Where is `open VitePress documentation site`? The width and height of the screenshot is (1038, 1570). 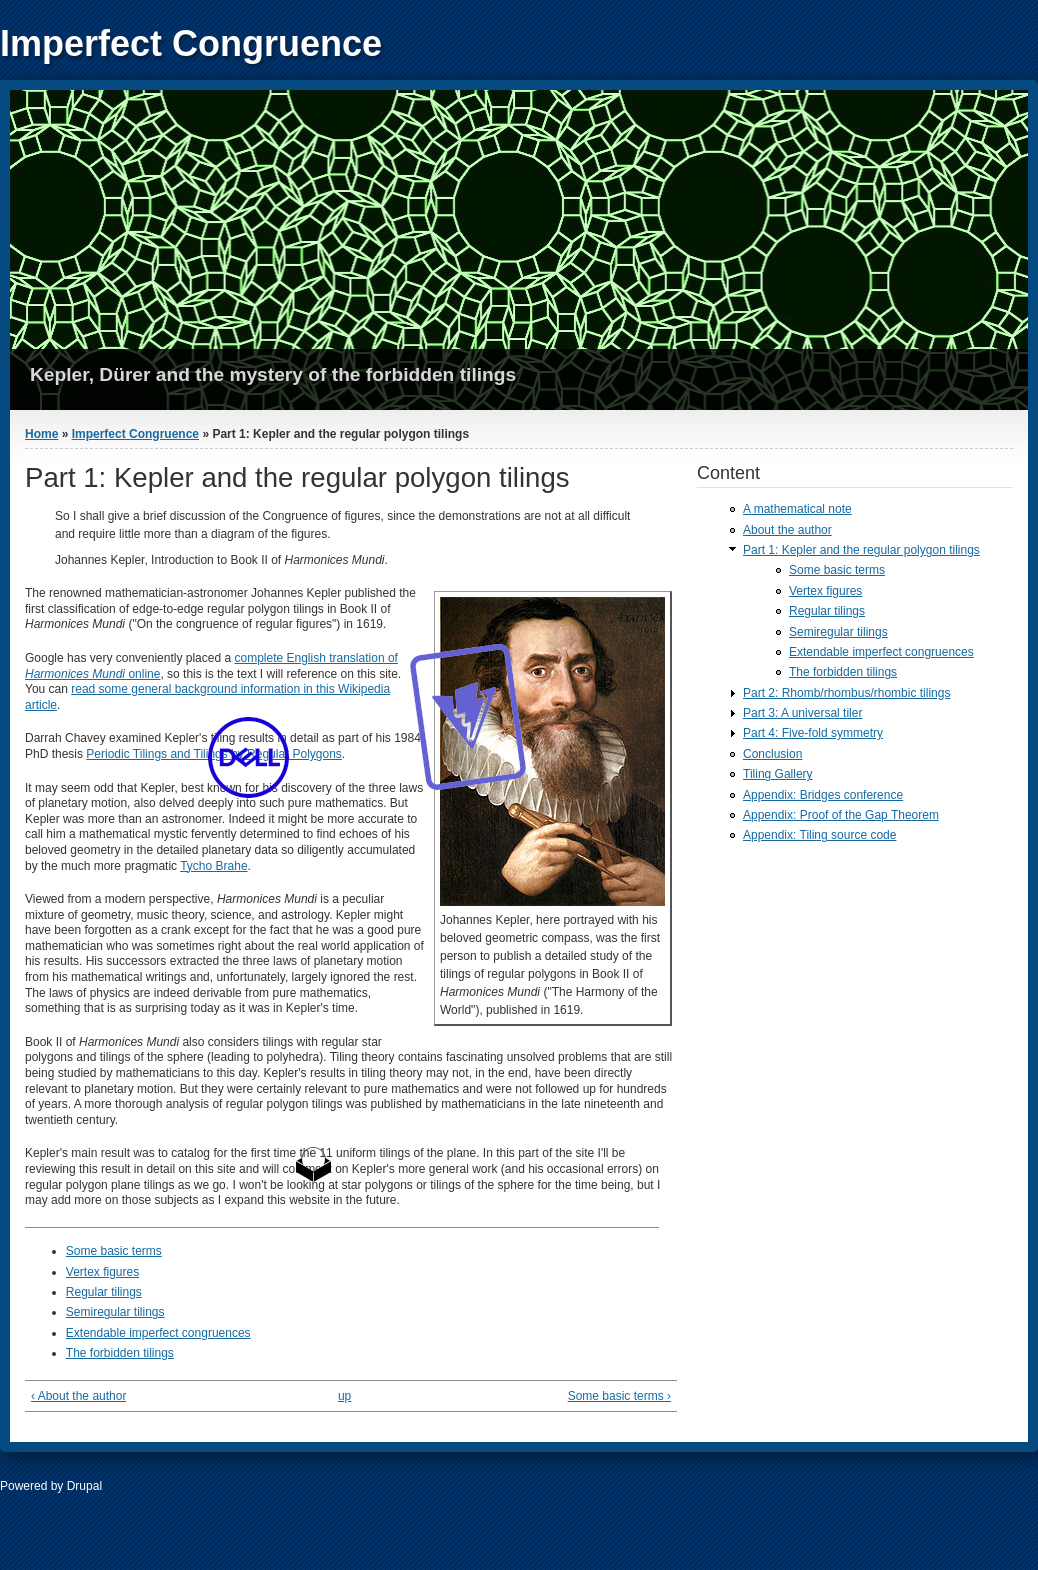
open VitePress documentation site is located at coordinates (468, 717).